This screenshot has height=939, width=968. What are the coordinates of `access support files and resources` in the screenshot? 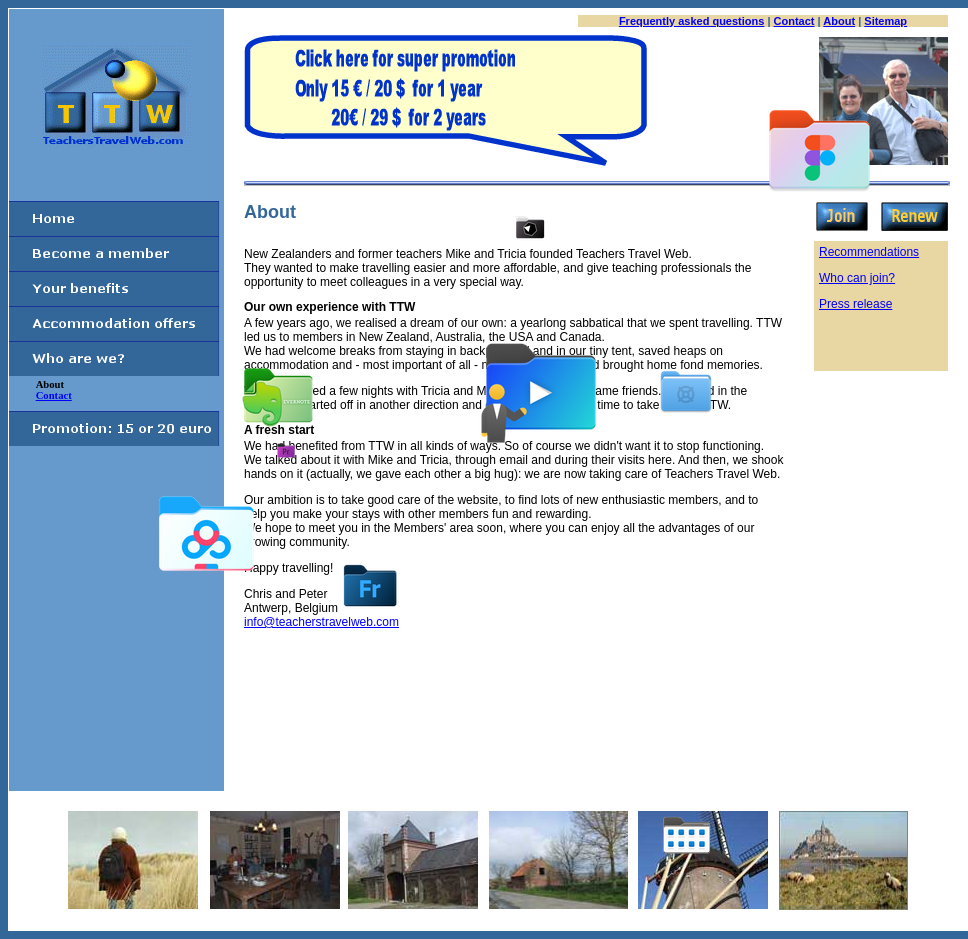 It's located at (686, 391).